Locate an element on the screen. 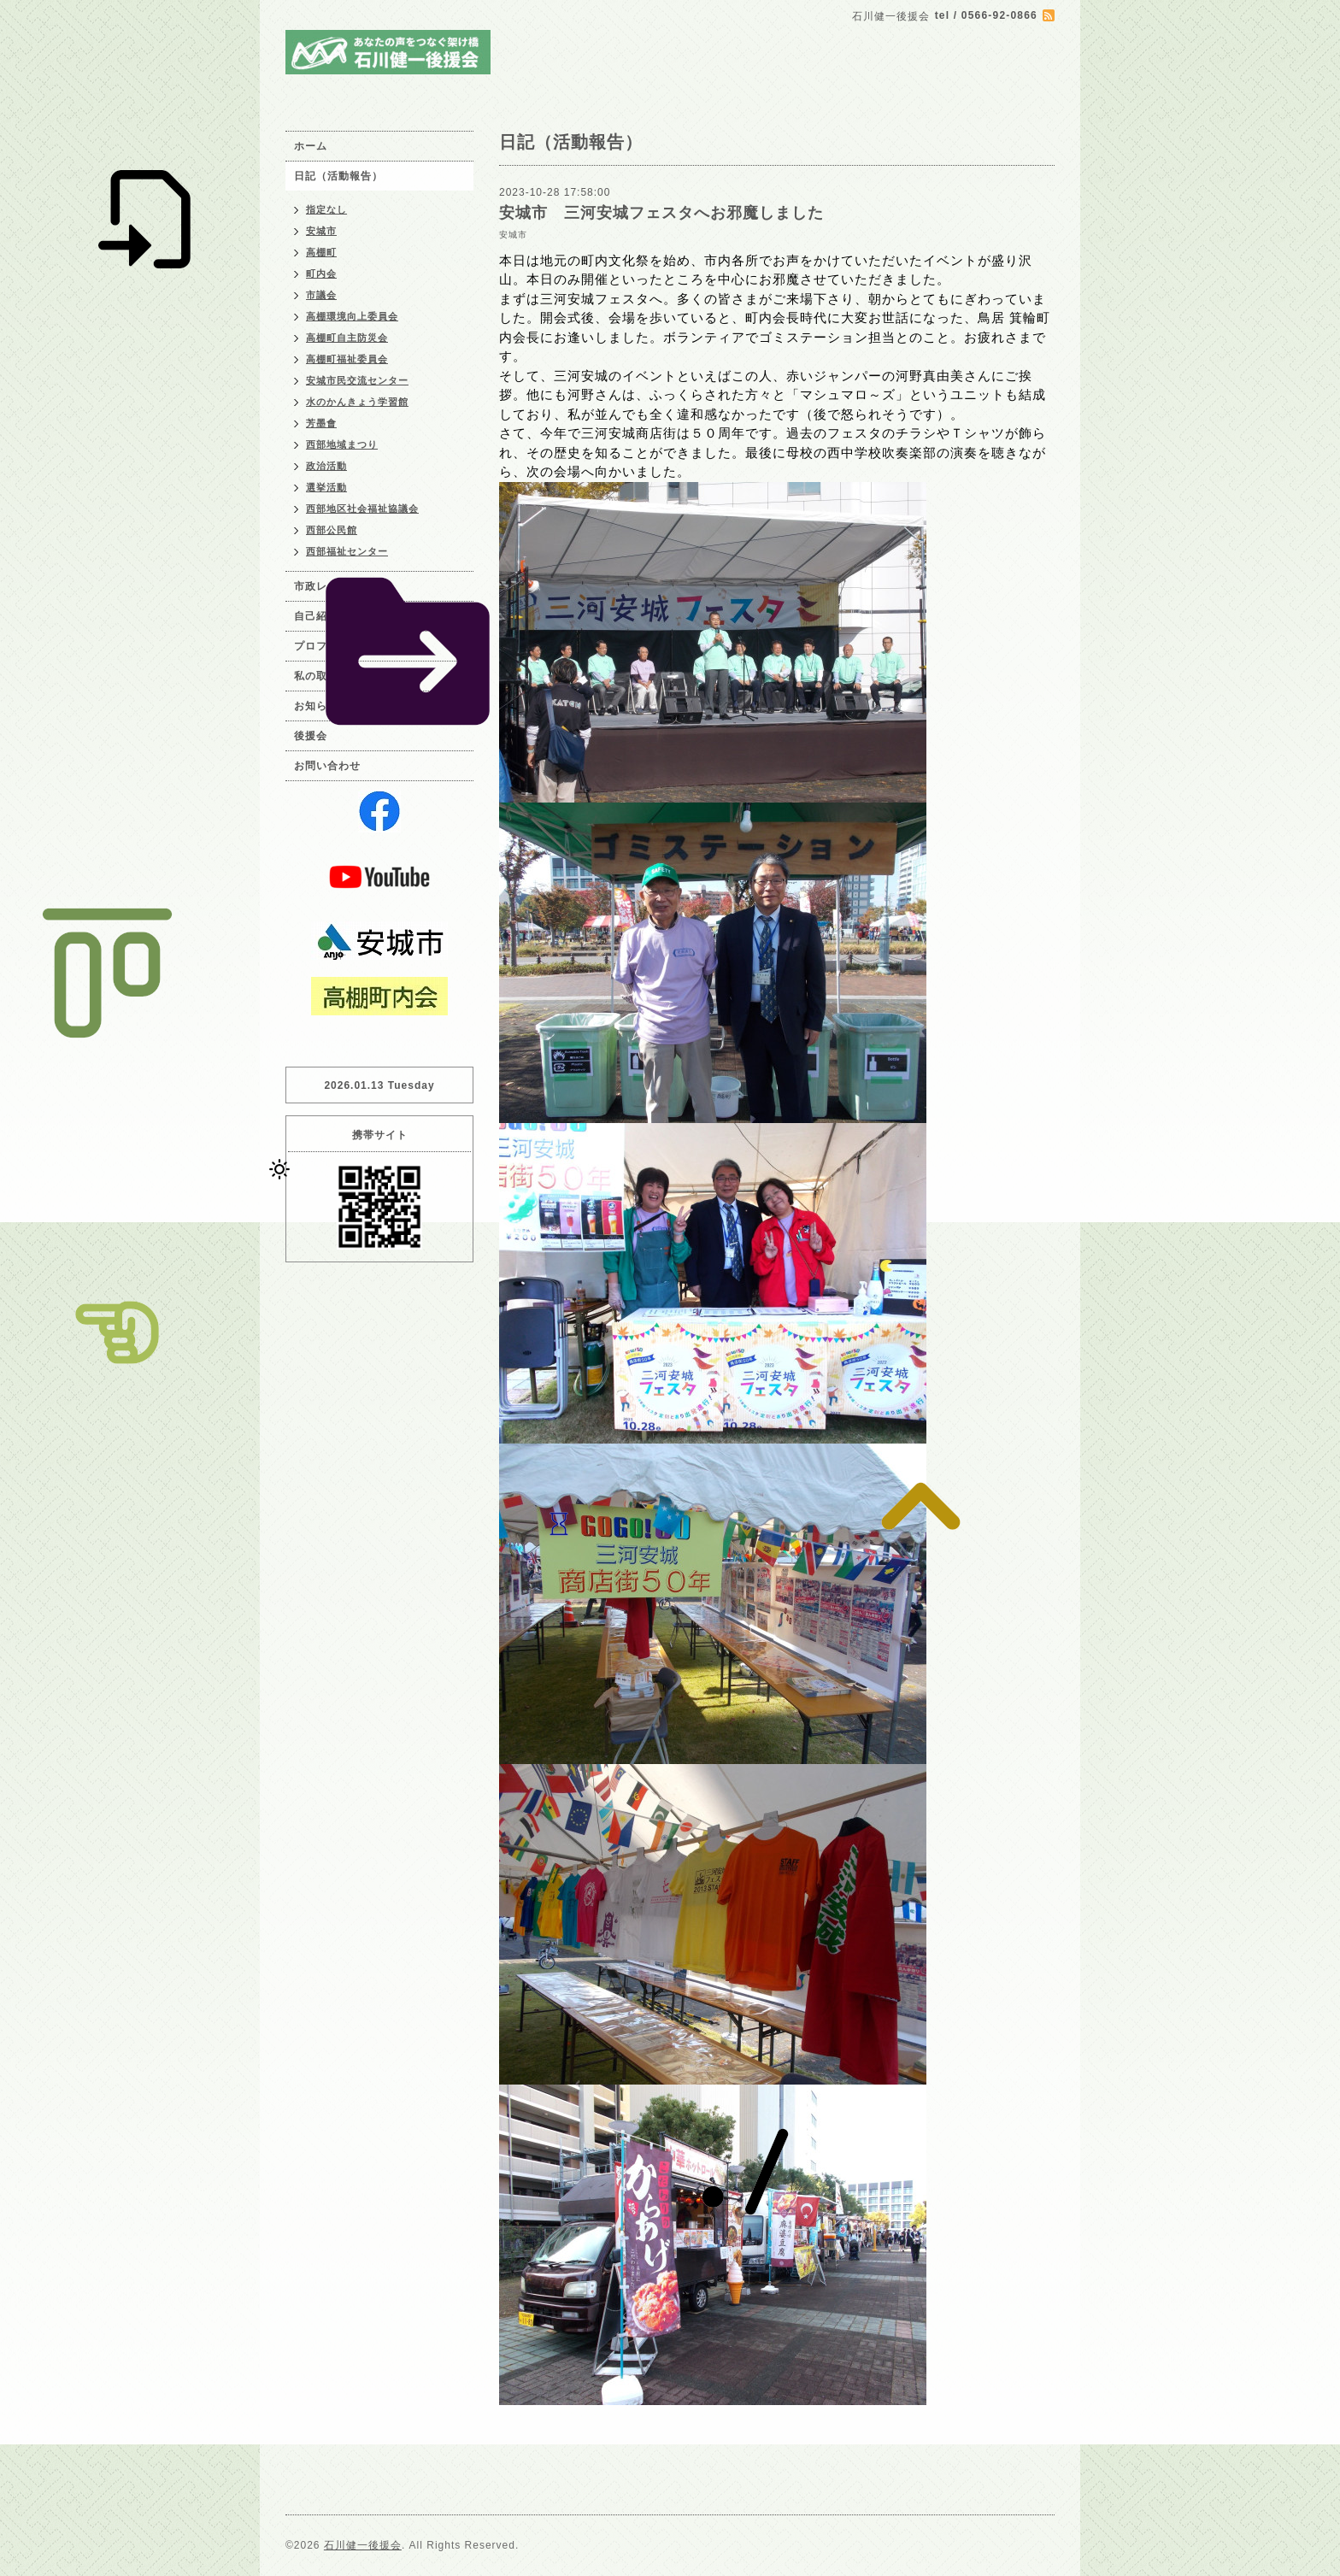 The width and height of the screenshot is (1340, 2576). collapse an expanded section is located at coordinates (920, 1502).